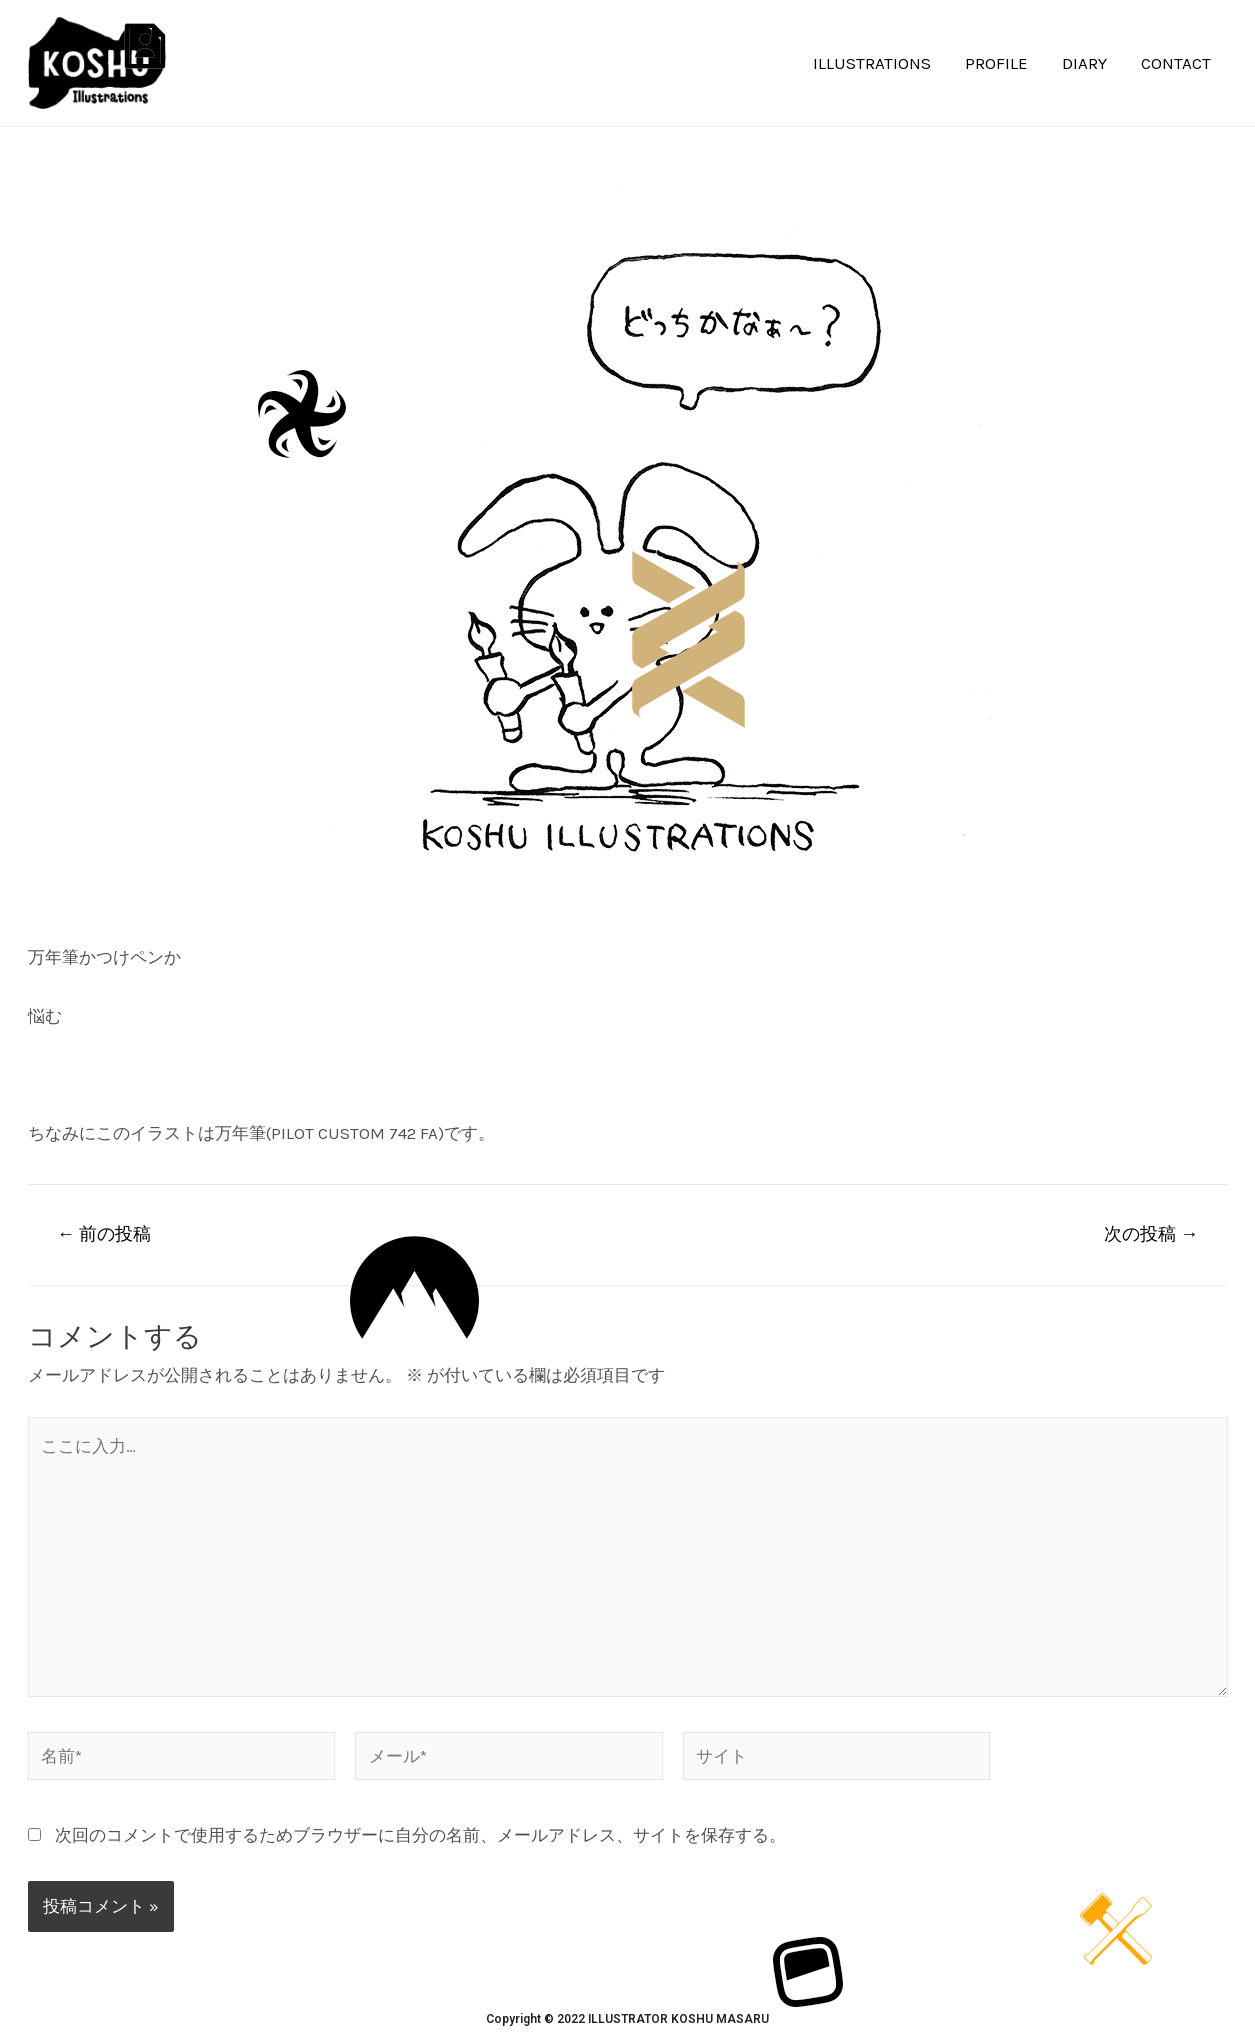 This screenshot has width=1255, height=2044. What do you see at coordinates (145, 46) in the screenshot?
I see `view user profile document` at bounding box center [145, 46].